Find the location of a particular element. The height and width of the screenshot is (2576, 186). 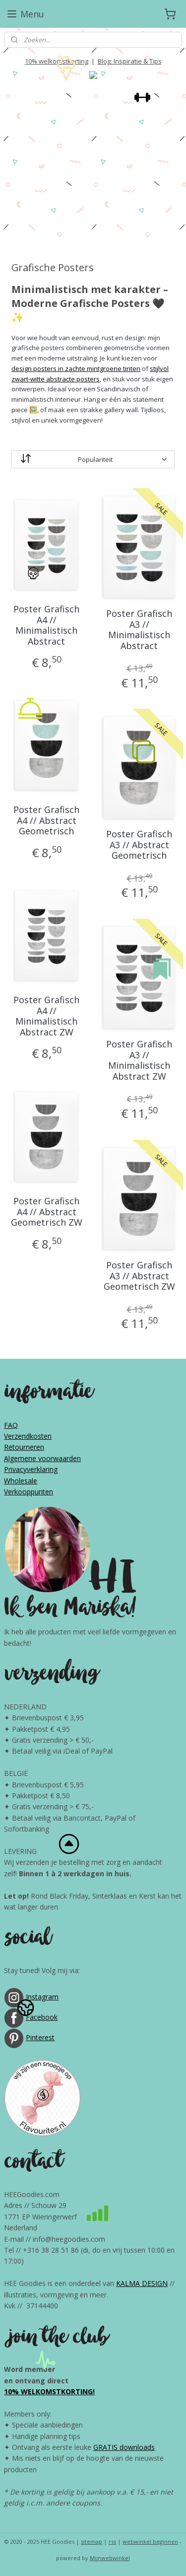

switch to global or worldwide view is located at coordinates (25, 2007).